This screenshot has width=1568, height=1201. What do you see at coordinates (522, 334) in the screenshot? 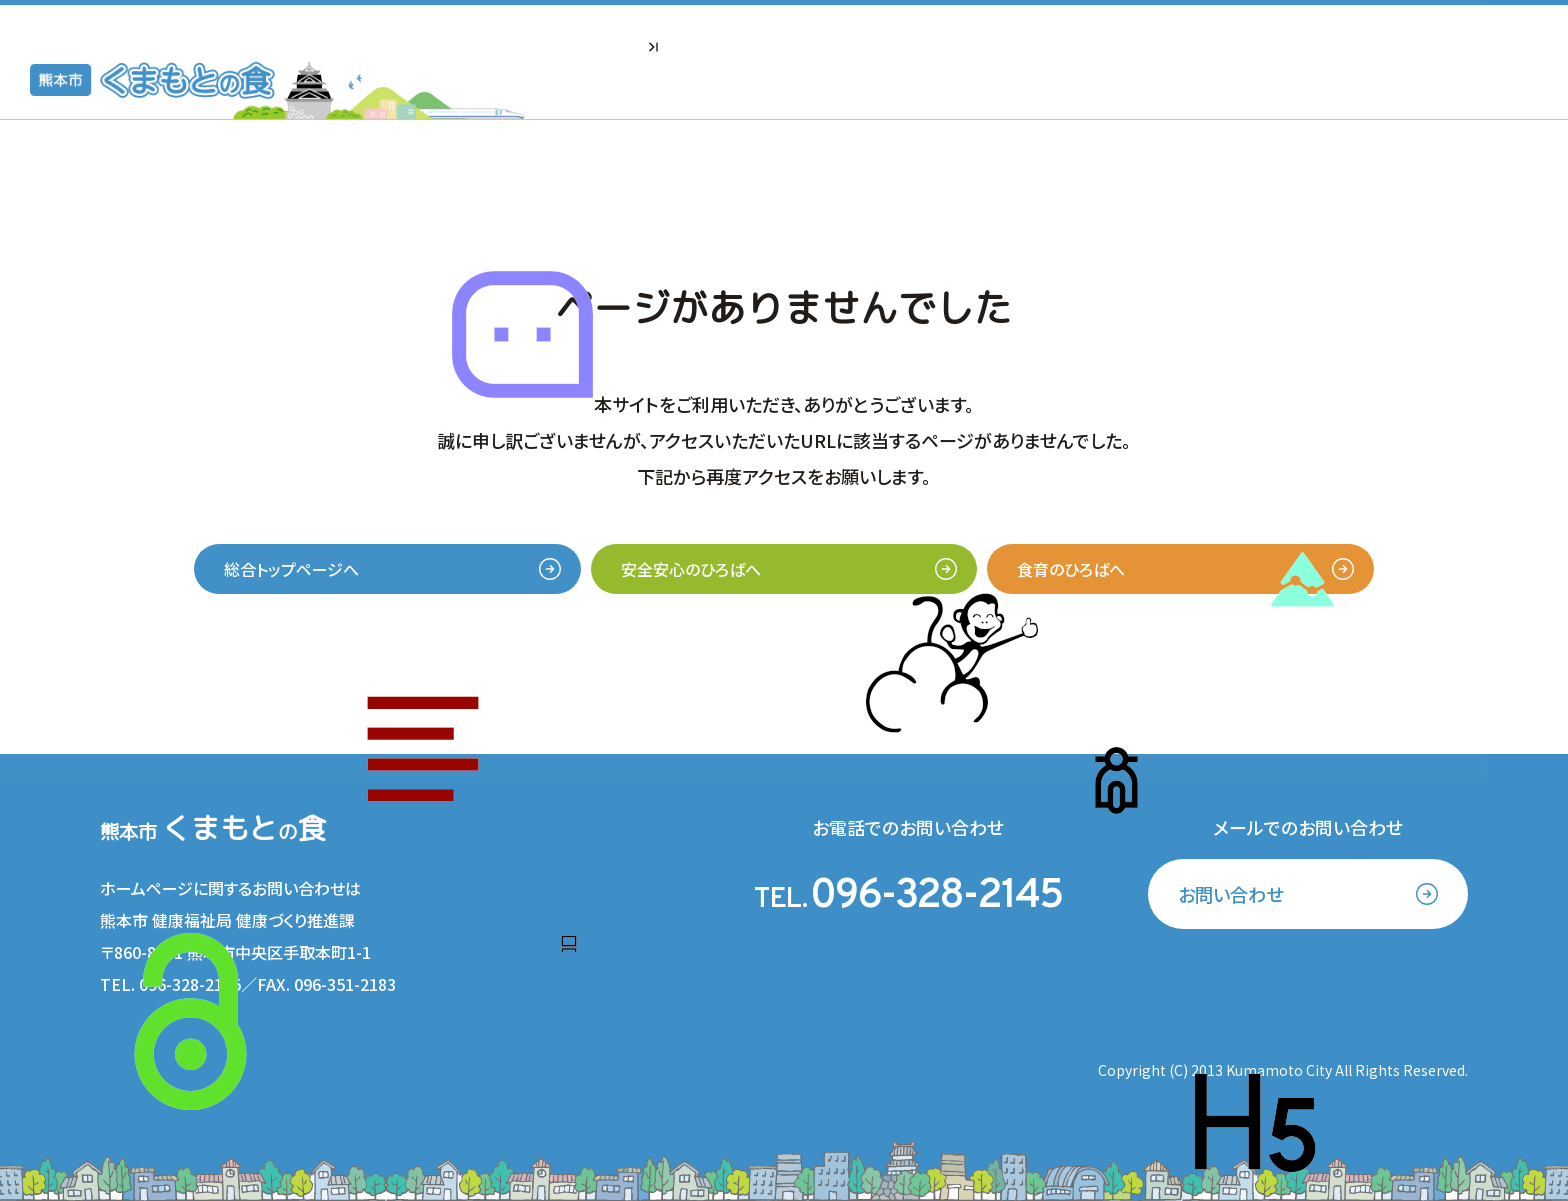
I see `open messaging or chat` at bounding box center [522, 334].